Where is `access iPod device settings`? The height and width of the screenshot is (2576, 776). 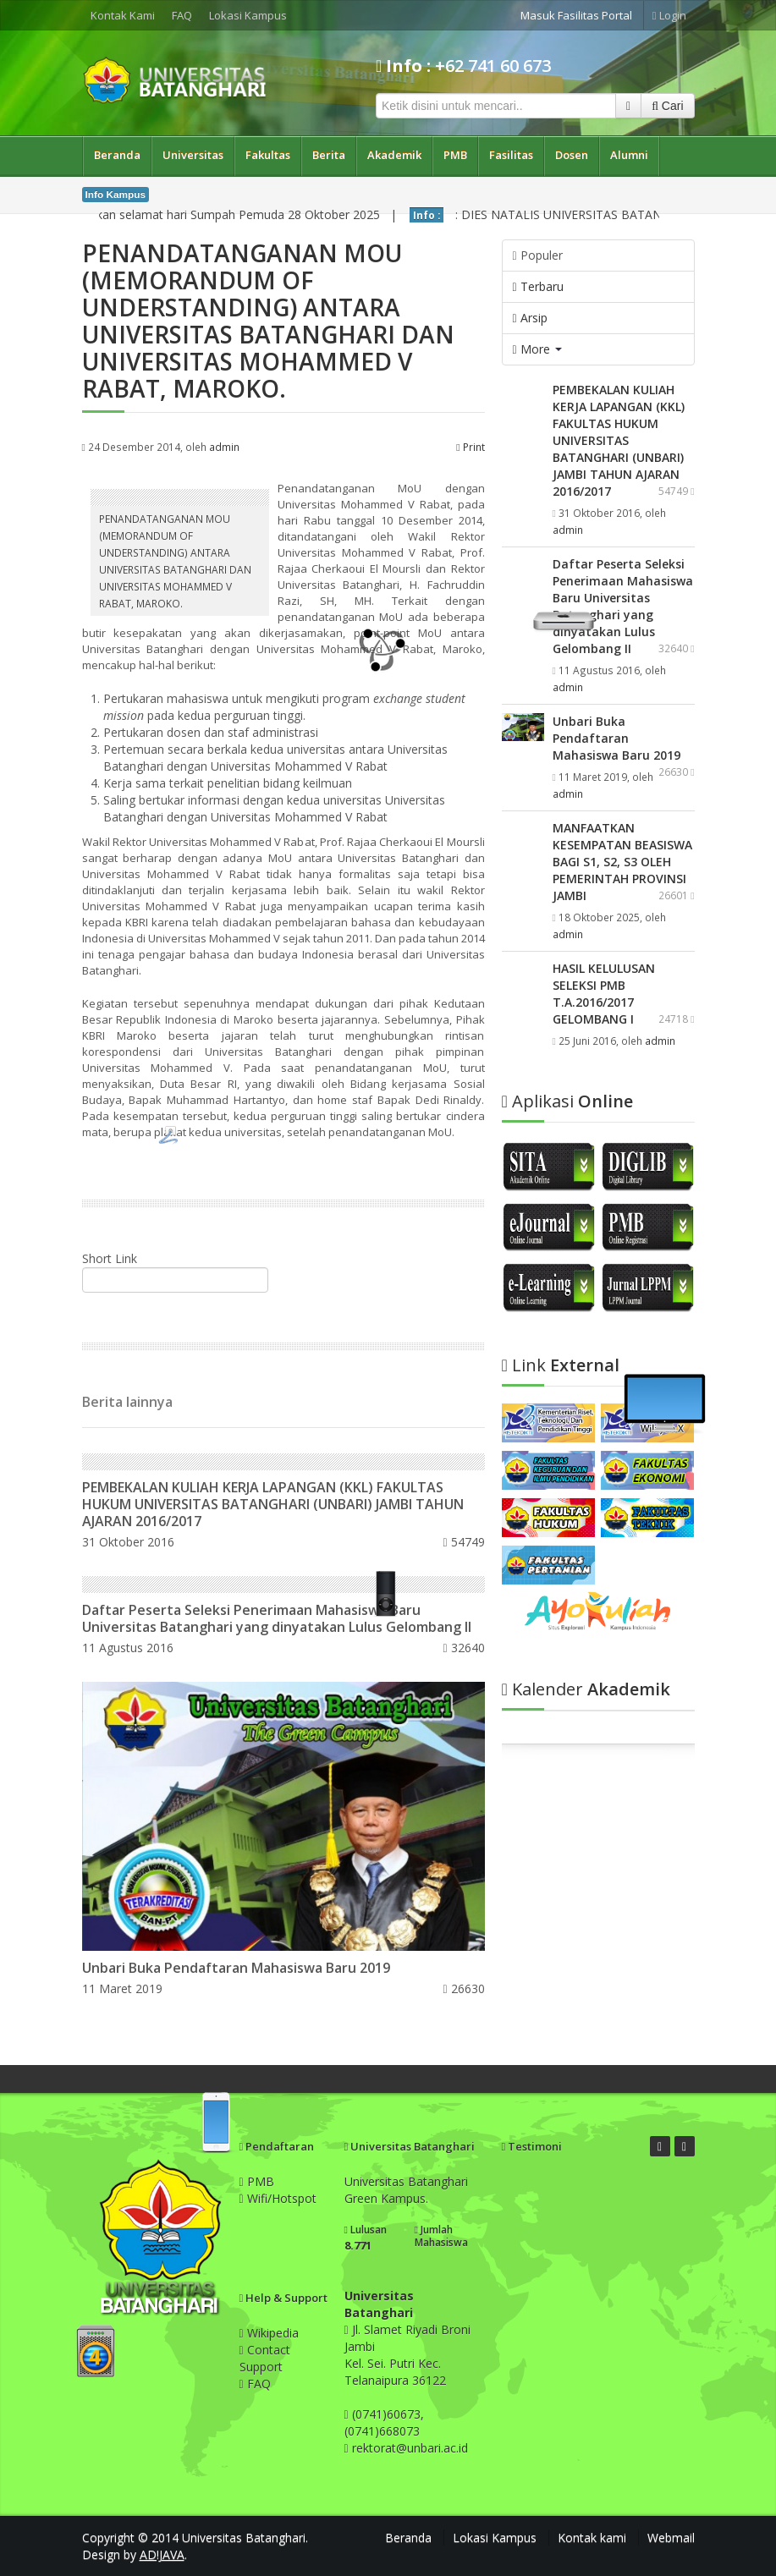 access iPod device settings is located at coordinates (385, 1594).